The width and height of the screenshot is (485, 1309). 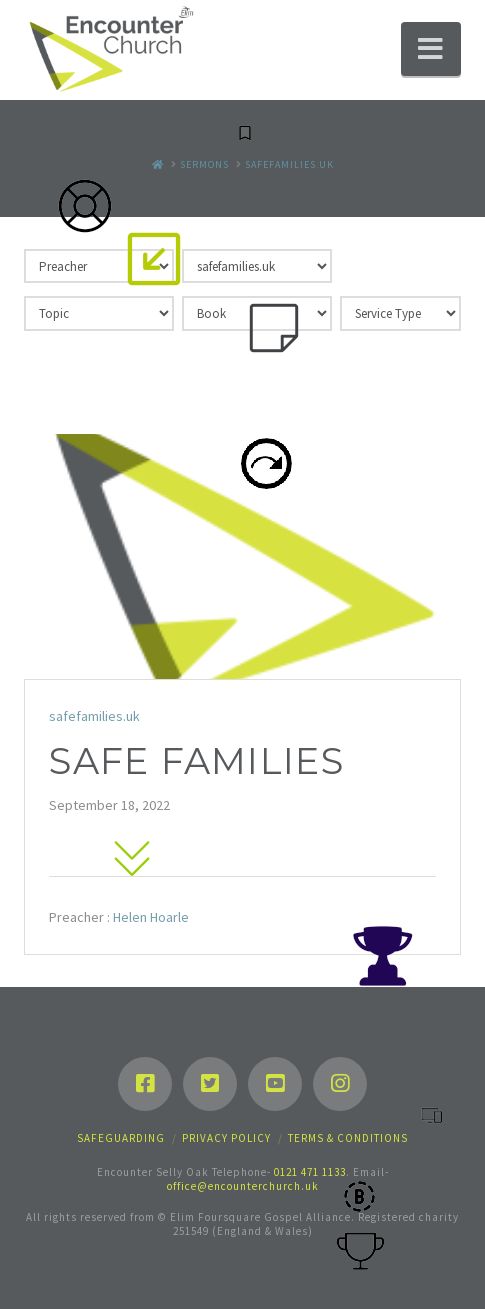 I want to click on expand to show more content below, so click(x=132, y=857).